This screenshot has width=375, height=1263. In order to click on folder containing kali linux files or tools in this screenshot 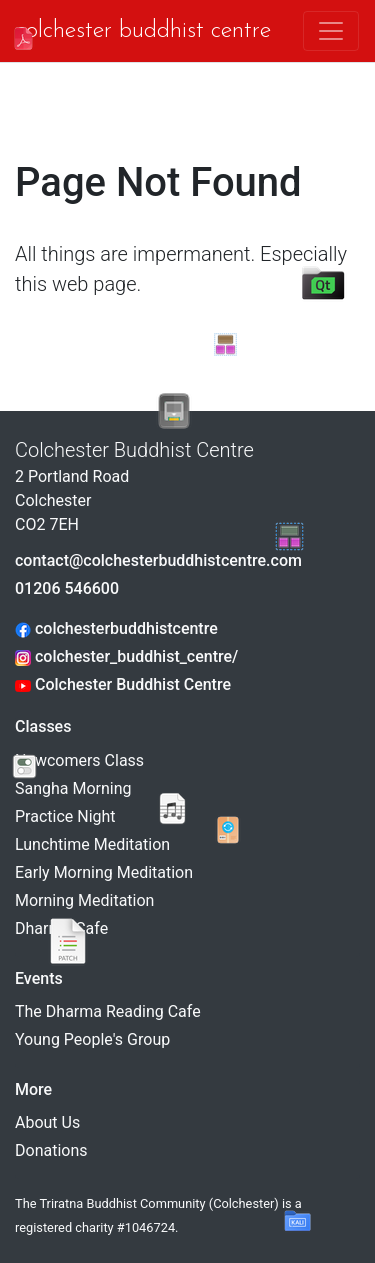, I will do `click(297, 1221)`.